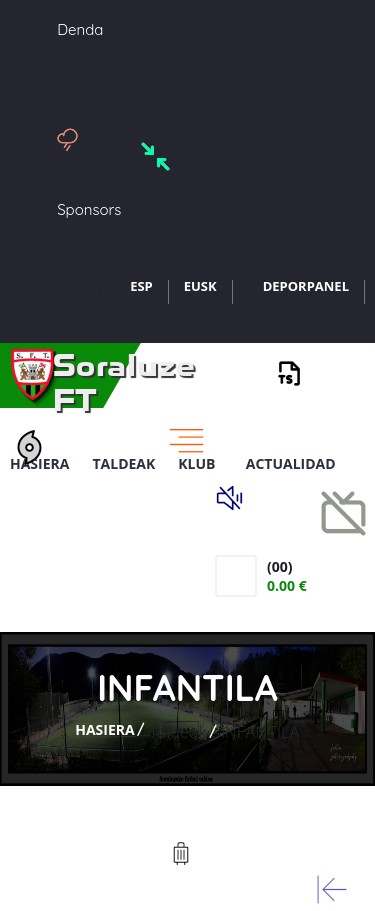 Image resolution: width=375 pixels, height=911 pixels. What do you see at coordinates (229, 498) in the screenshot?
I see `mute audio` at bounding box center [229, 498].